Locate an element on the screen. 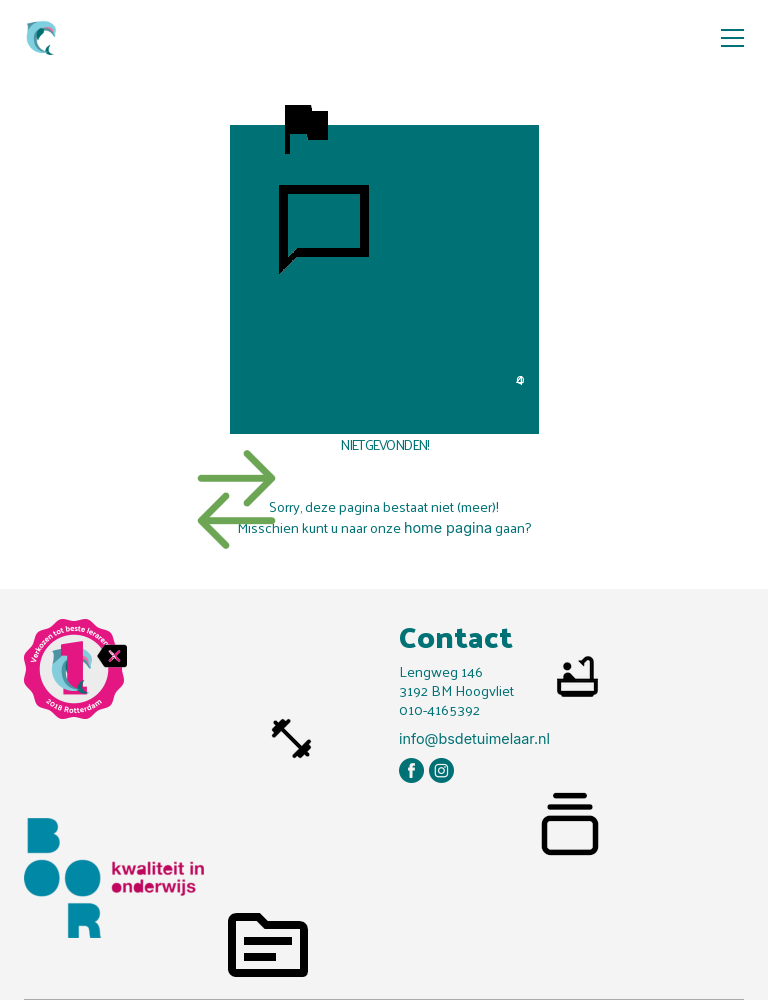 The width and height of the screenshot is (768, 1000). swap or exchange items is located at coordinates (236, 499).